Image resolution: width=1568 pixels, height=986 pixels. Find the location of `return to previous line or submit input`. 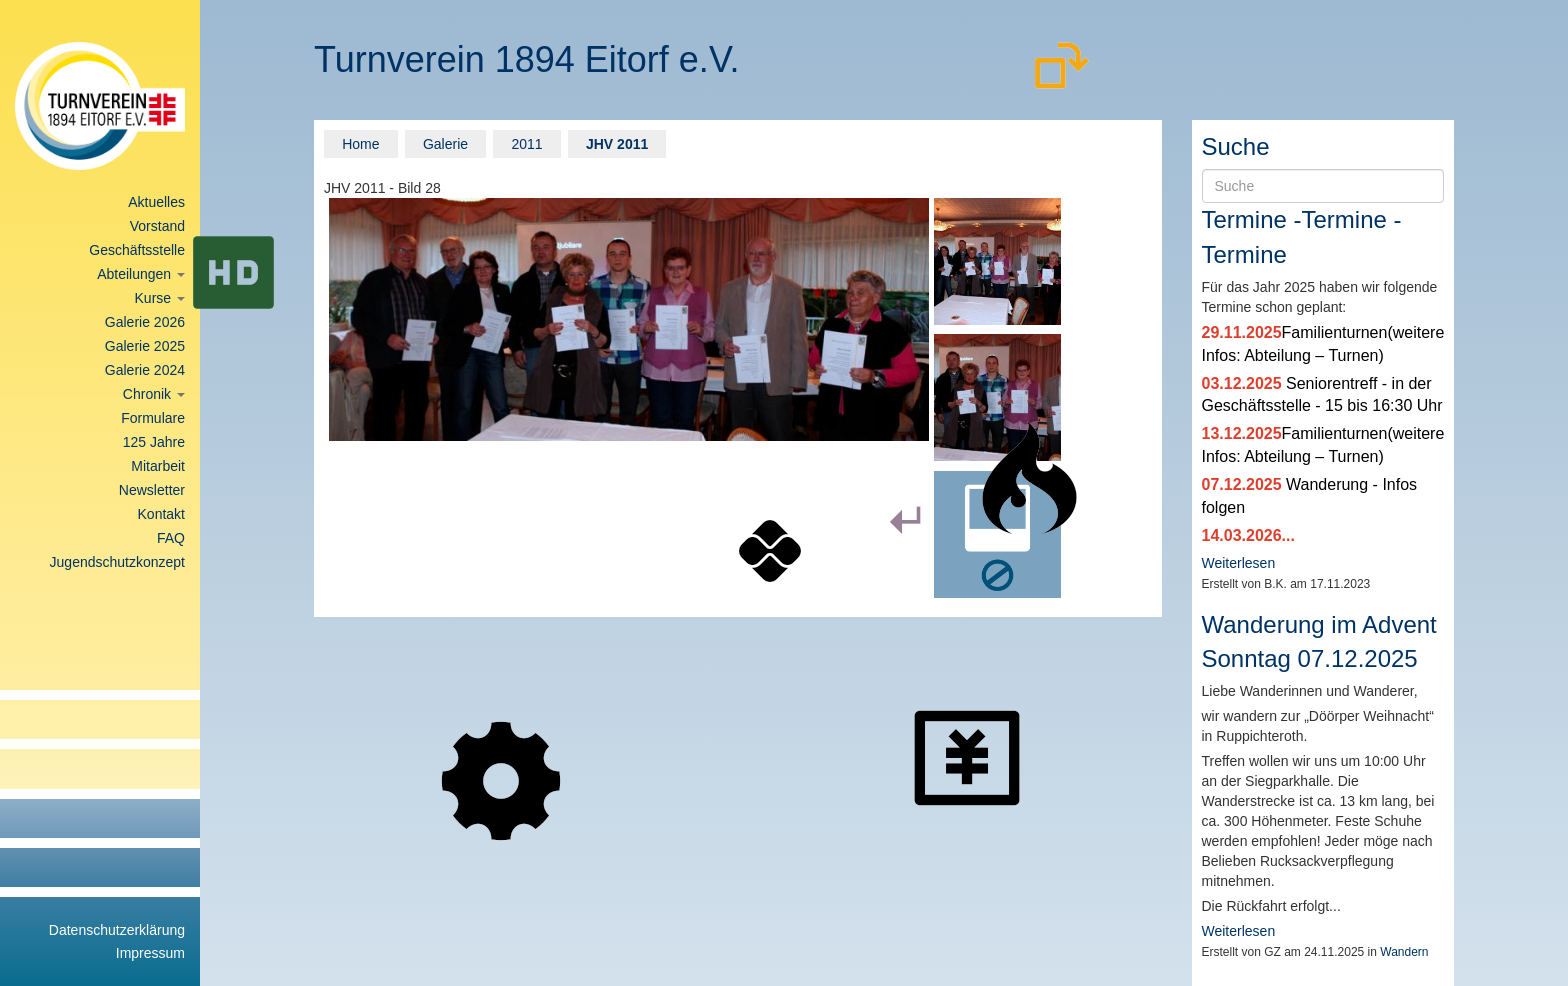

return to previous line or submit input is located at coordinates (907, 520).